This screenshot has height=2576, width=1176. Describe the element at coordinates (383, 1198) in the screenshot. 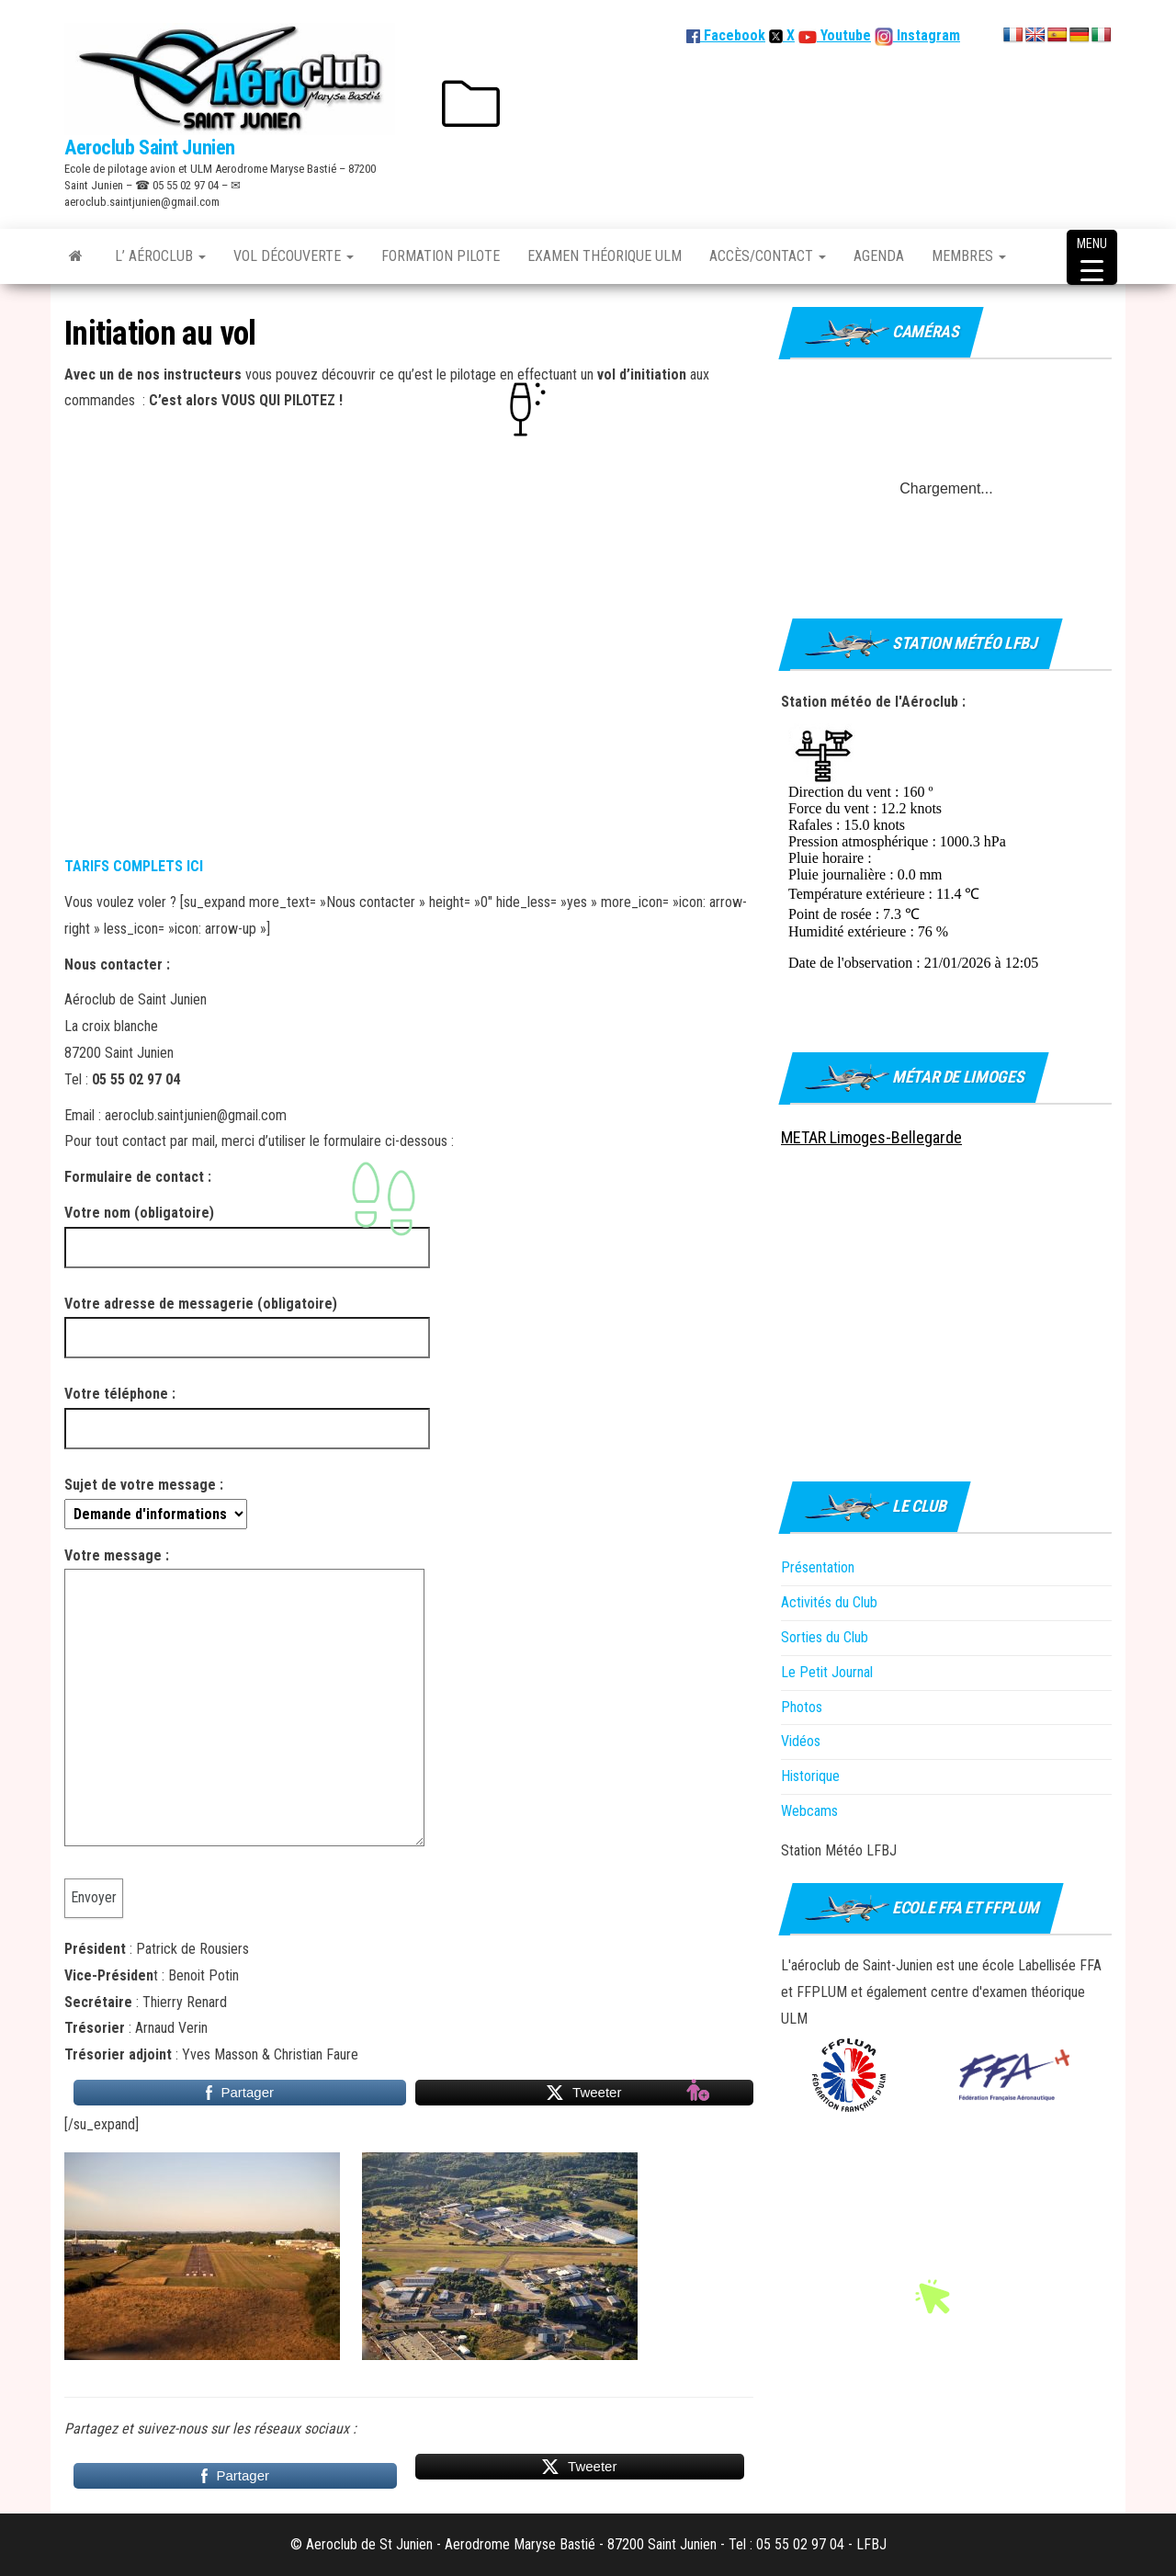

I see `view step count or walking activity` at that location.